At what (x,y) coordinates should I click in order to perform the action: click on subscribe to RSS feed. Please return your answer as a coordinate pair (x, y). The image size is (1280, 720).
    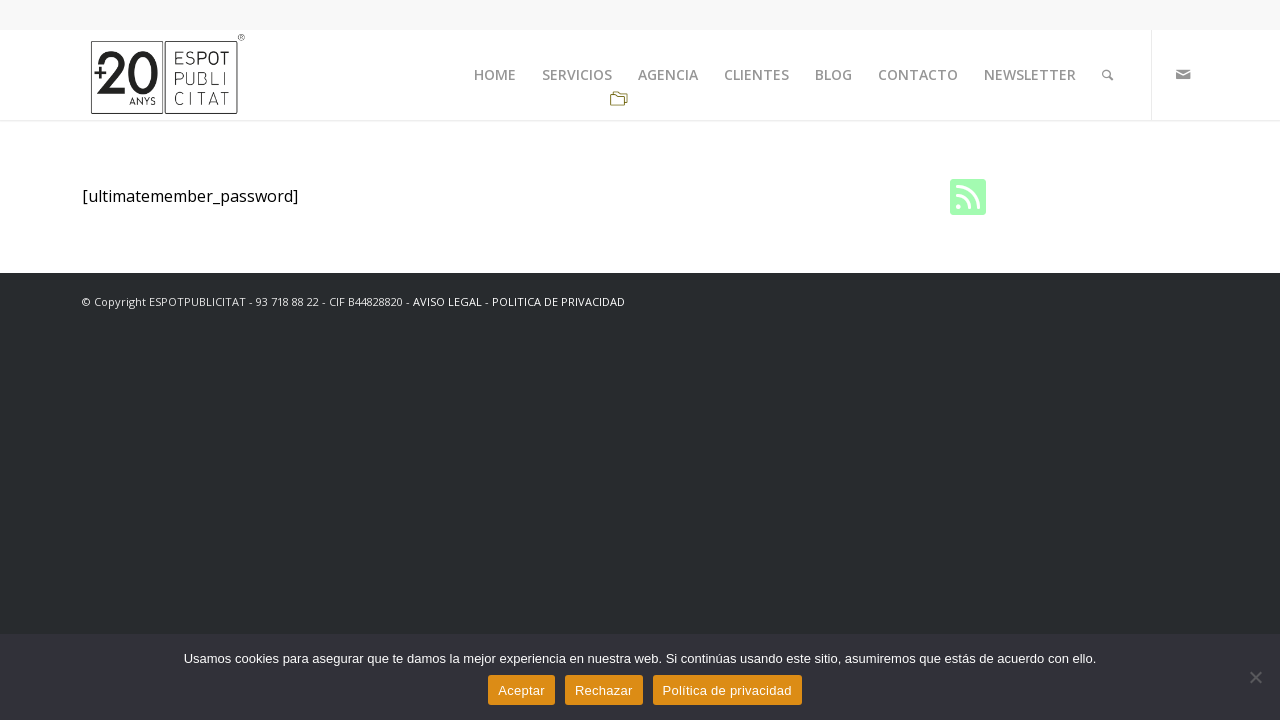
    Looking at the image, I should click on (968, 197).